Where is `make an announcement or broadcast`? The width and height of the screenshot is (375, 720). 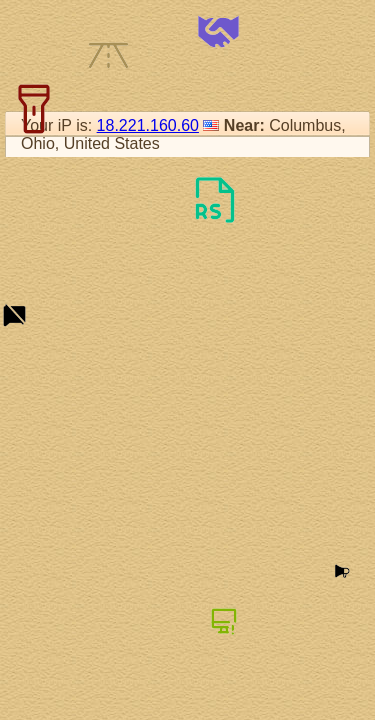
make an announcement or broadcast is located at coordinates (341, 571).